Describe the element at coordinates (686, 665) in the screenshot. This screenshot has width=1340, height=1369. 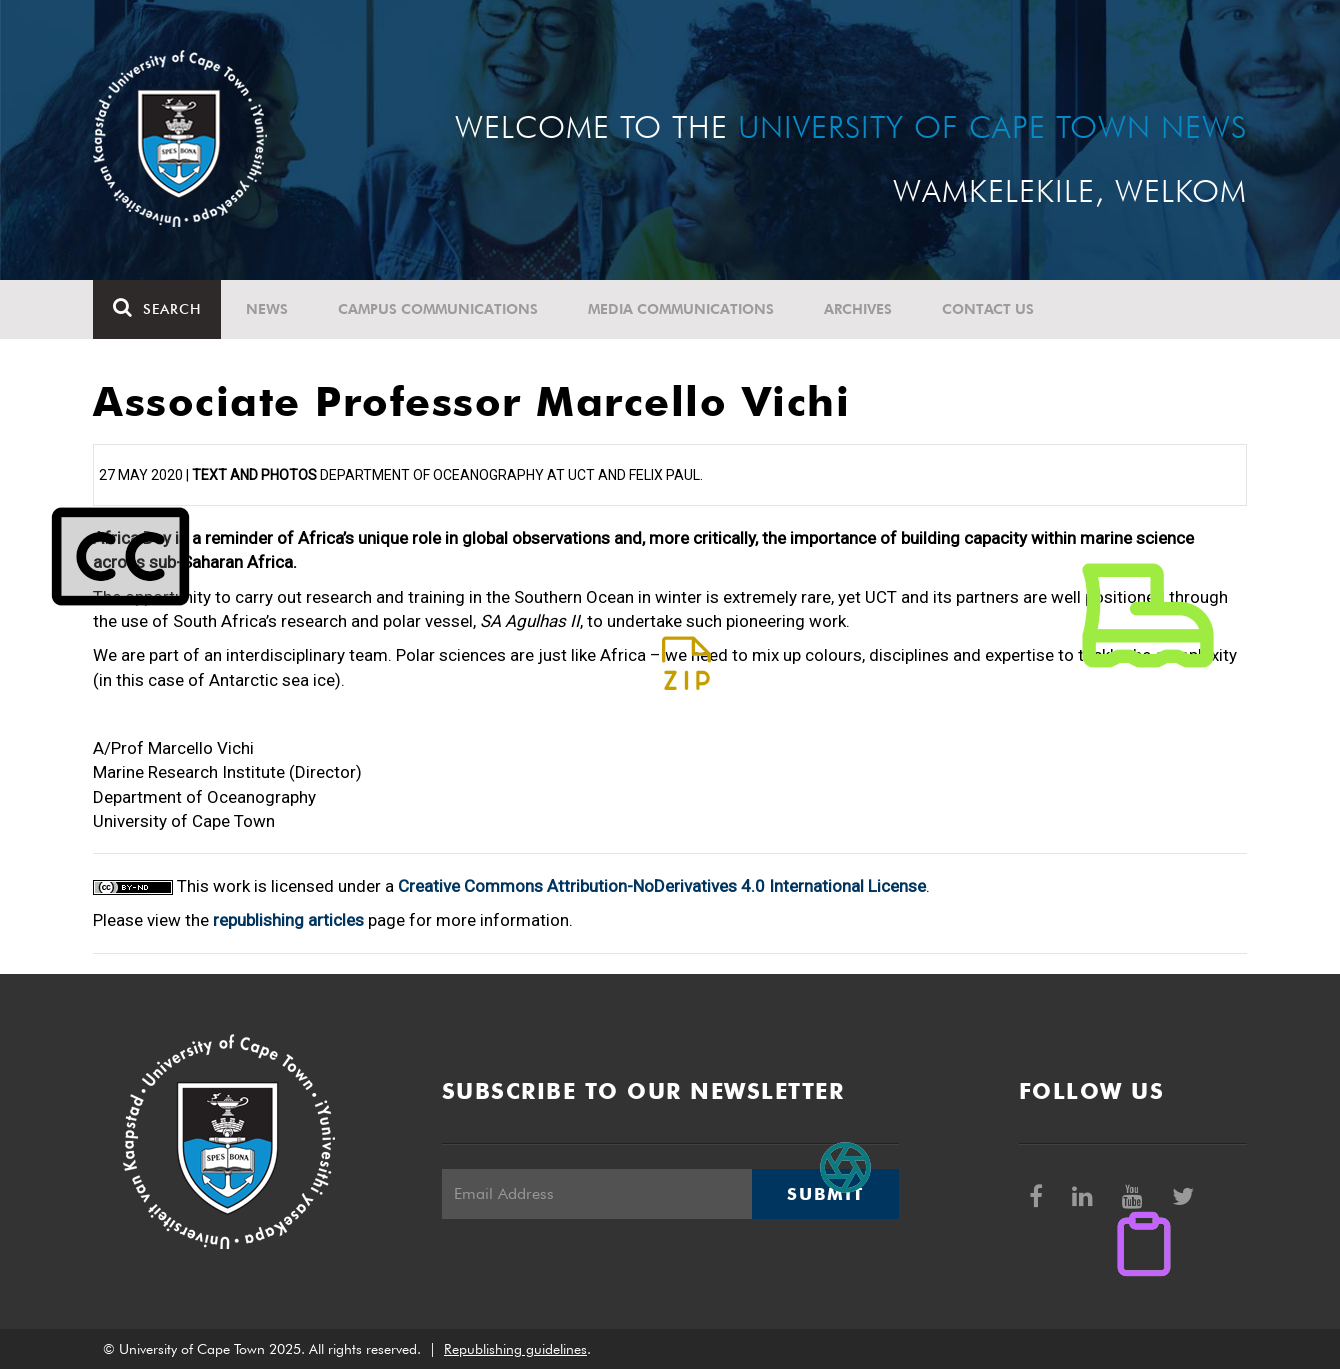
I see `compressed file or archive` at that location.